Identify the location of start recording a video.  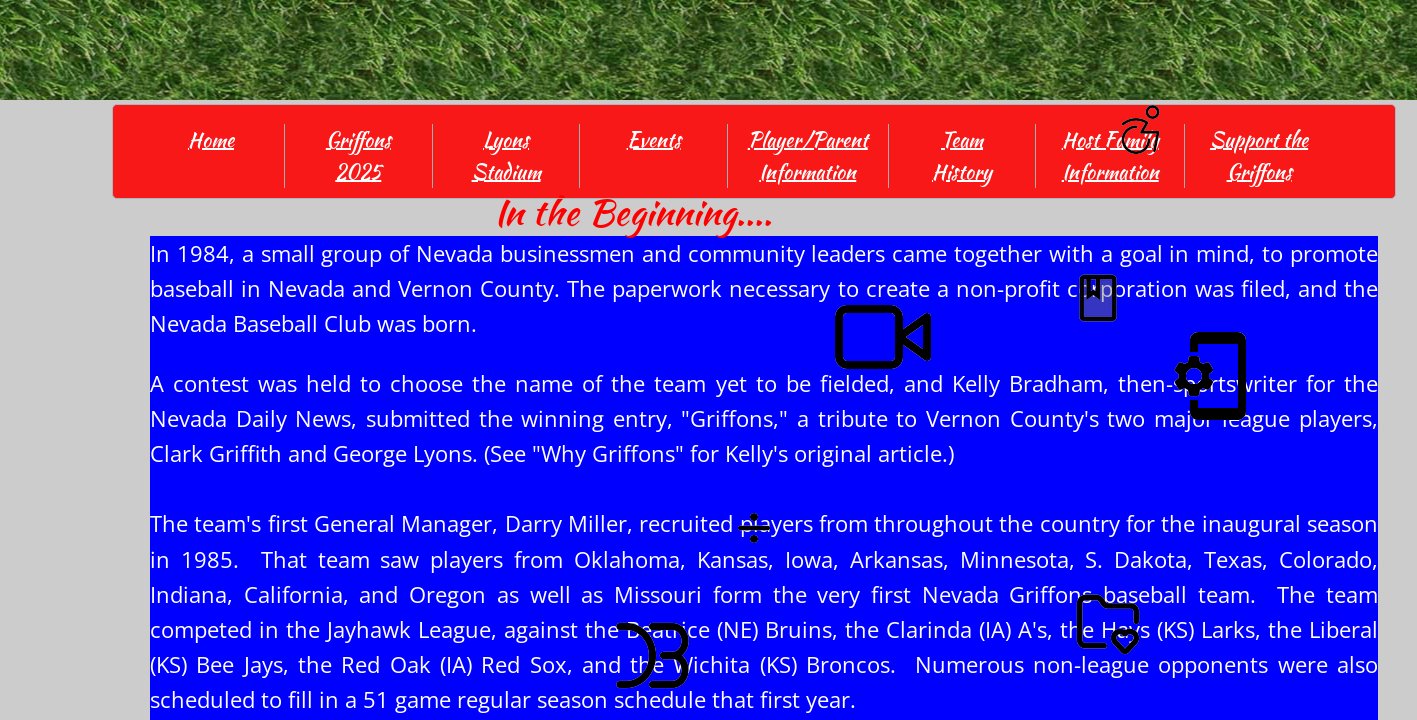
(883, 337).